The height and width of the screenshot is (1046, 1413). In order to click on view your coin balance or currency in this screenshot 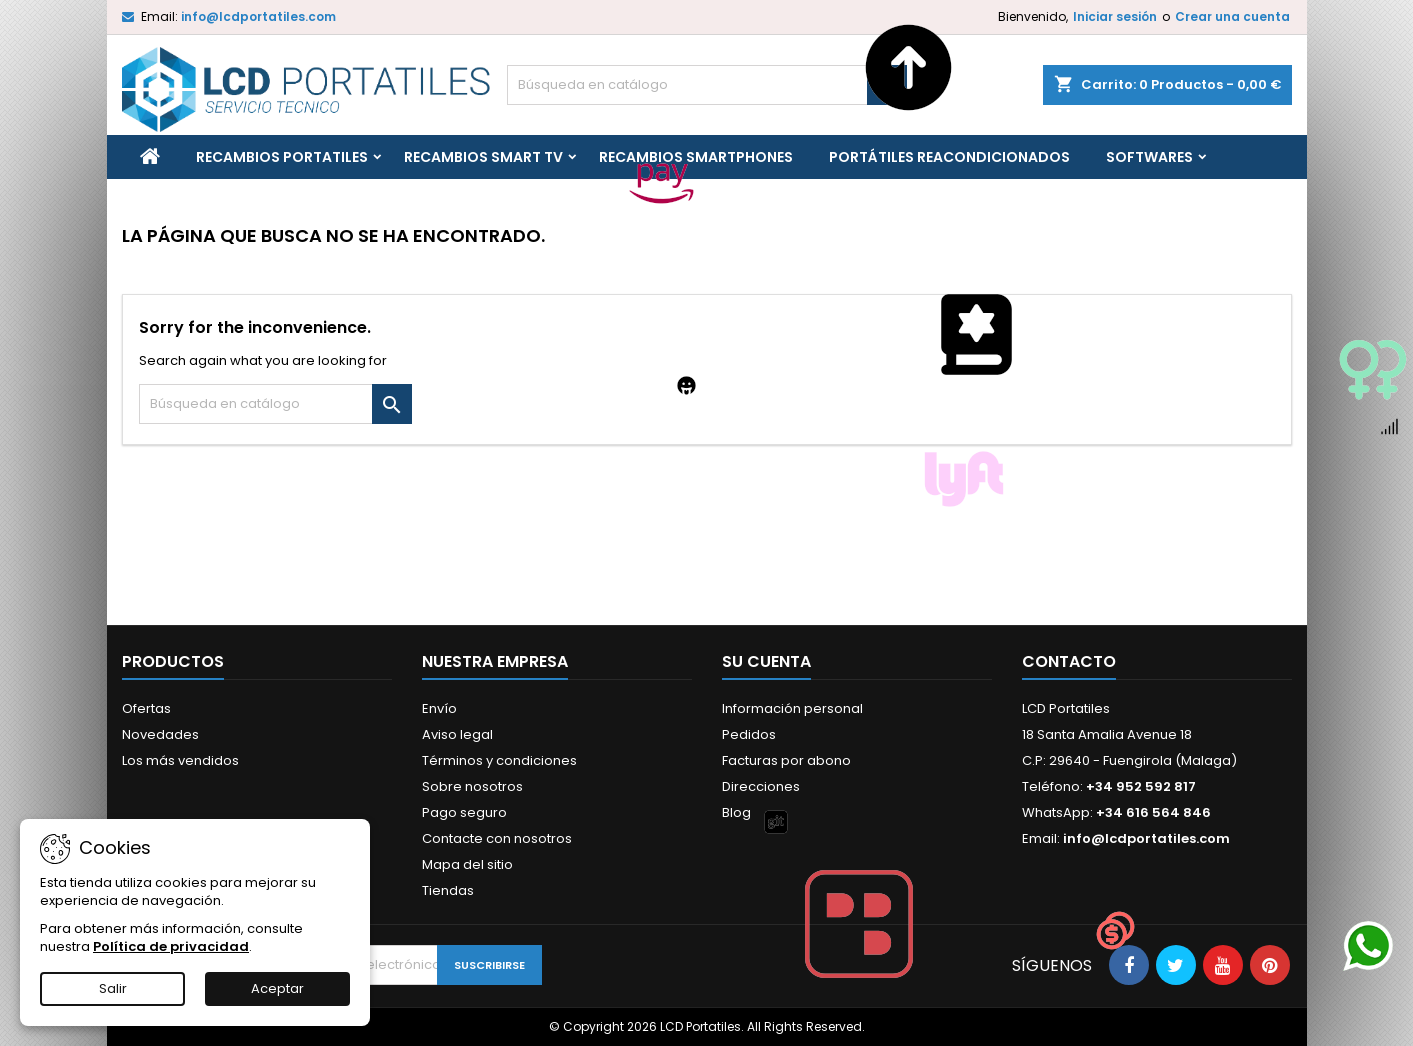, I will do `click(1115, 930)`.